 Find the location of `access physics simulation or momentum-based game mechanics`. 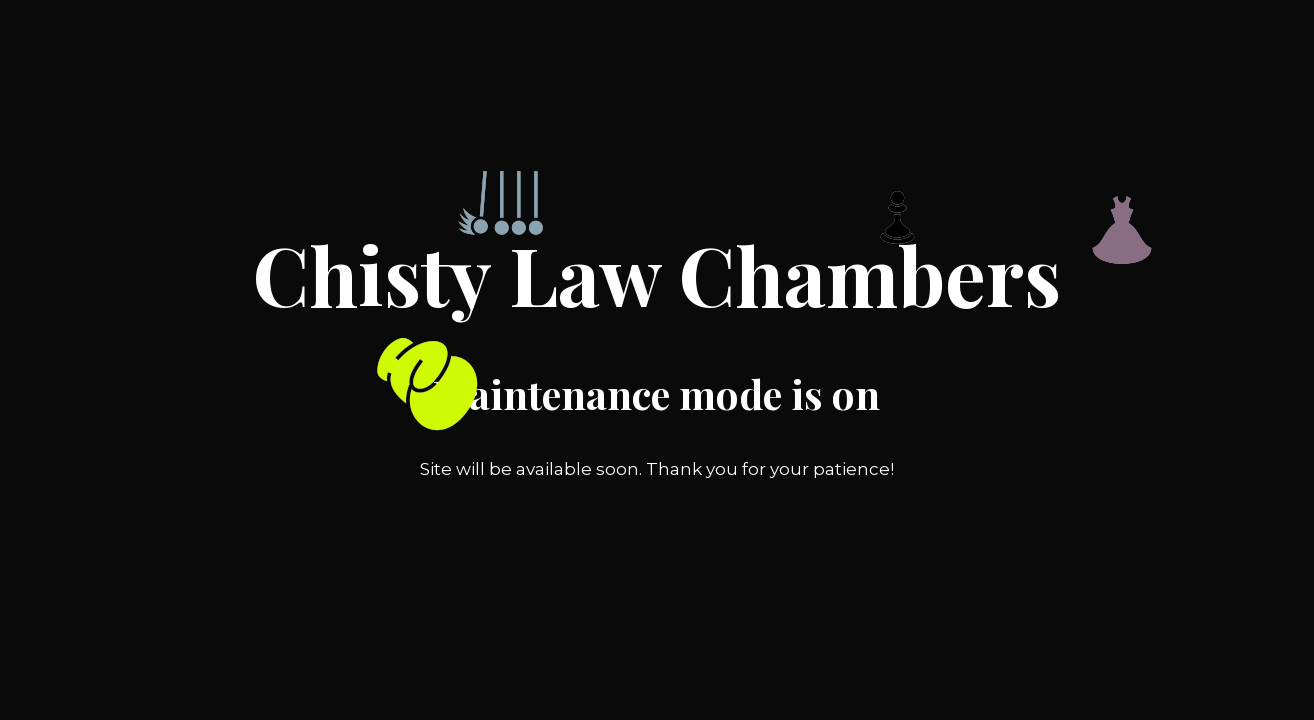

access physics simulation or momentum-based game mechanics is located at coordinates (500, 213).